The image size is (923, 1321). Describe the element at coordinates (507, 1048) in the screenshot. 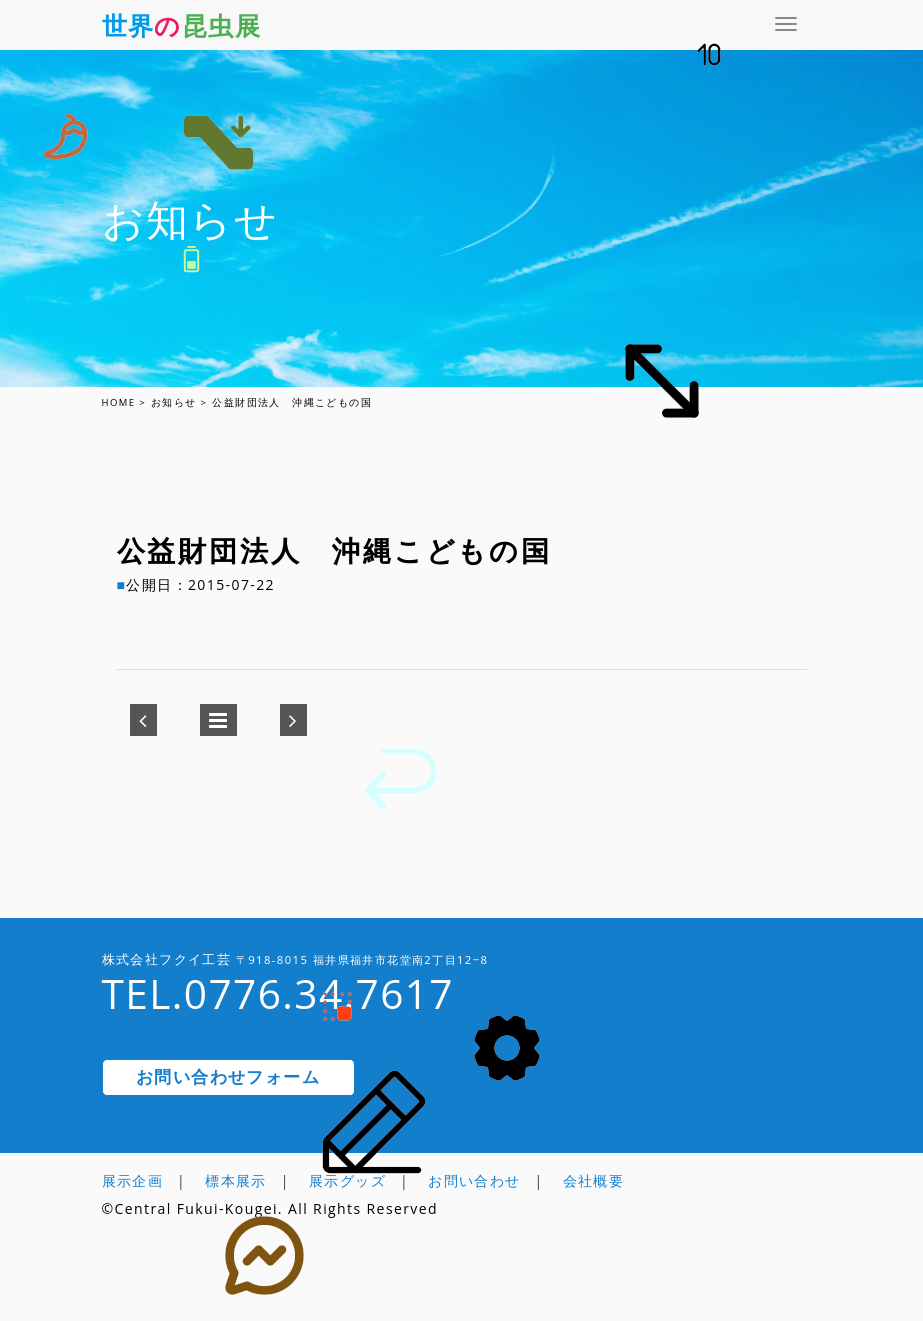

I see `open settings` at that location.